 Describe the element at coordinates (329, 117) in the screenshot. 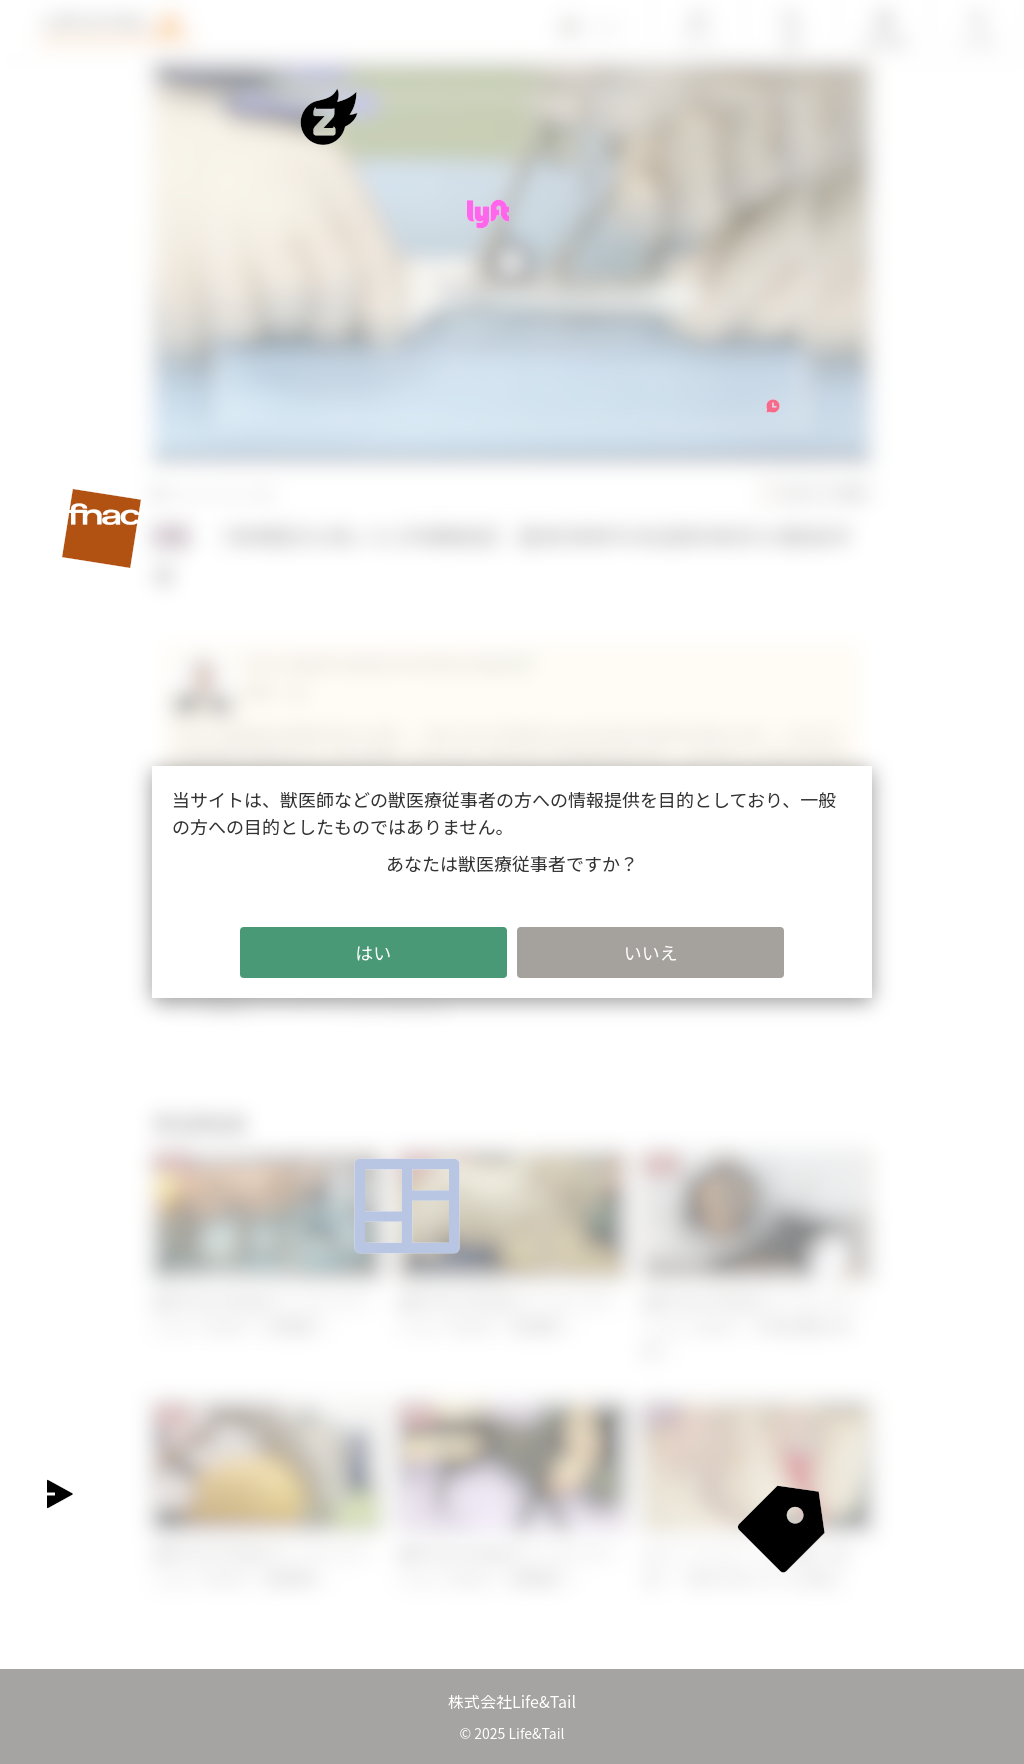

I see `visit ZCOOL design community` at that location.